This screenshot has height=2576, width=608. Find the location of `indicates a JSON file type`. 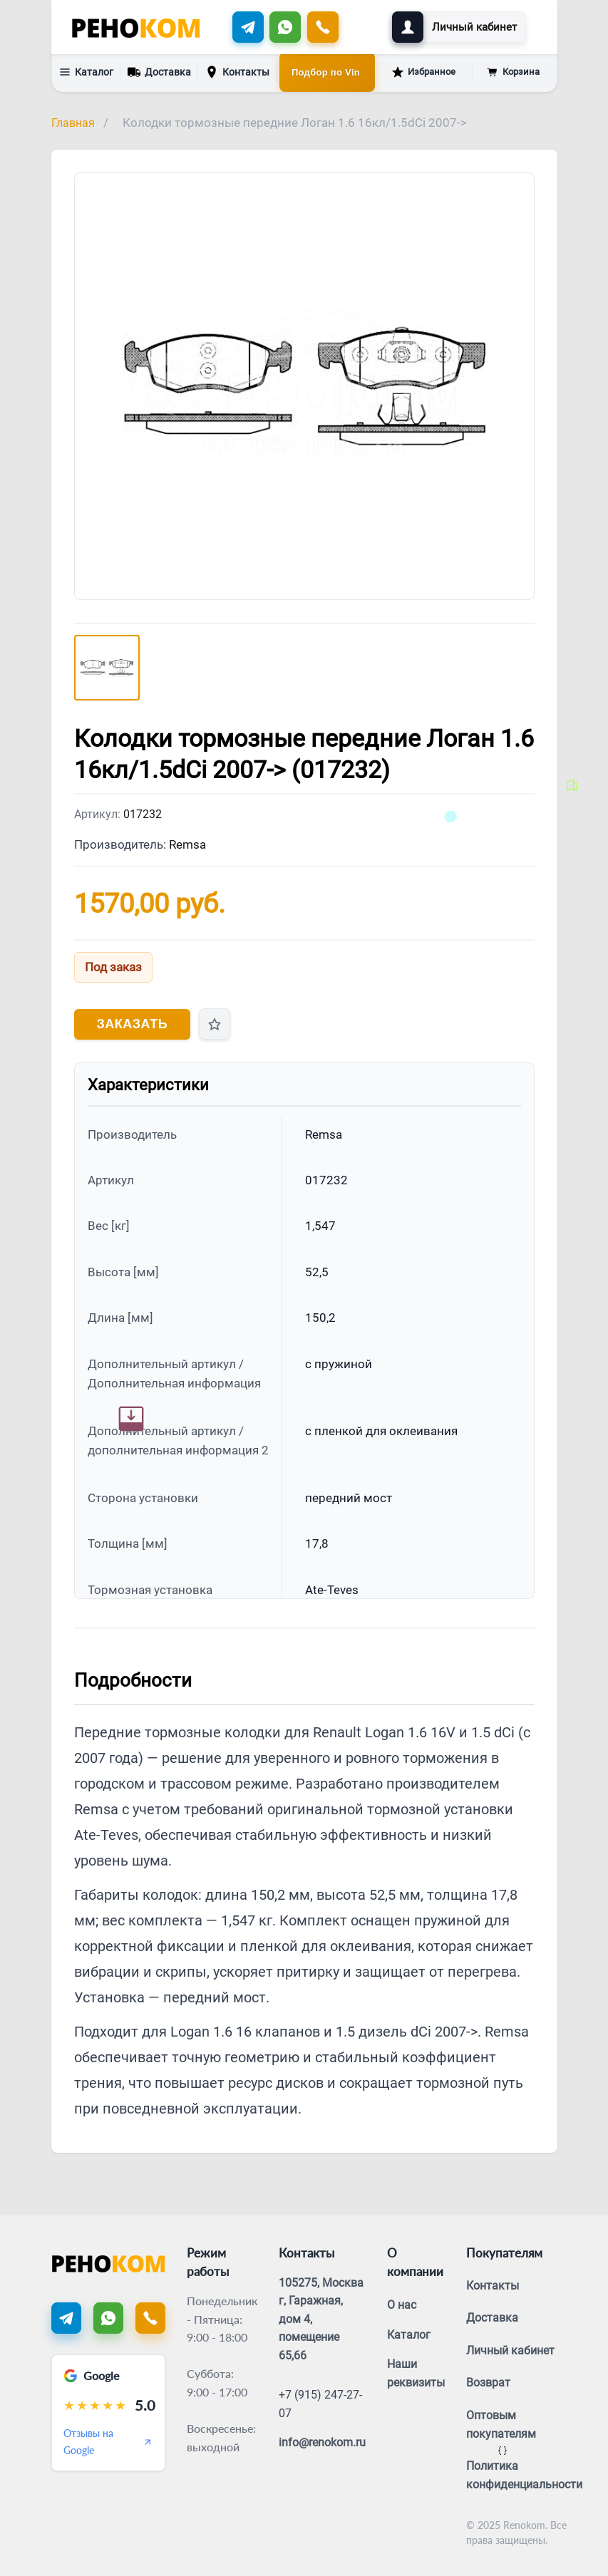

indicates a JSON file type is located at coordinates (503, 2451).